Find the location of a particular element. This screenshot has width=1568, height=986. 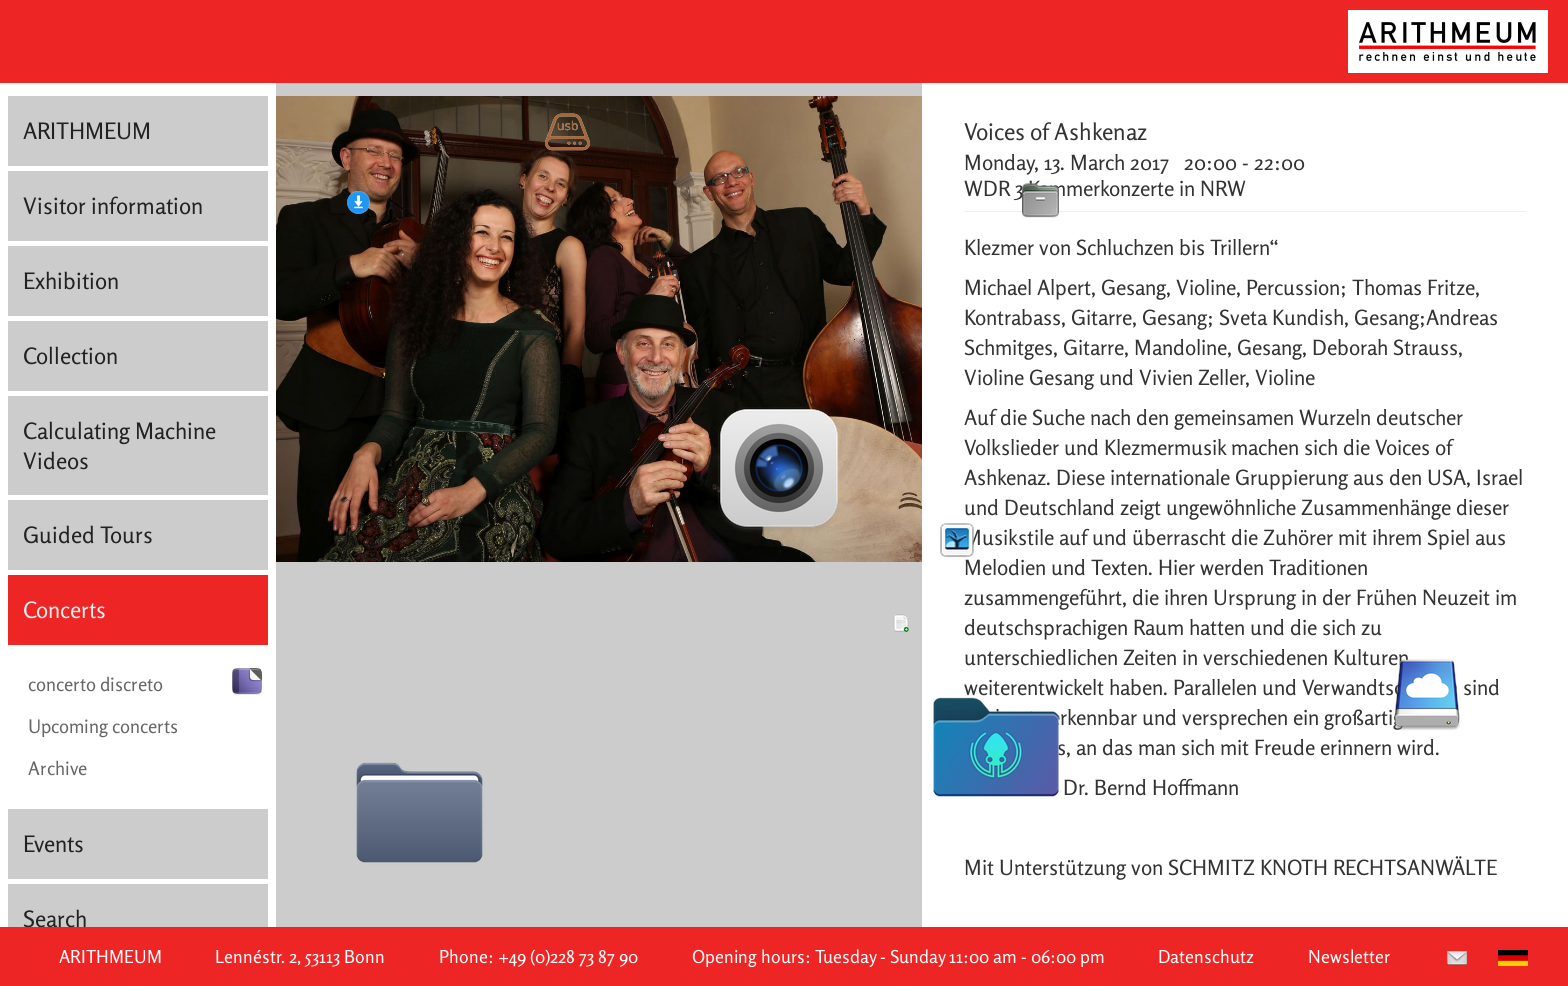

create a new document is located at coordinates (901, 623).